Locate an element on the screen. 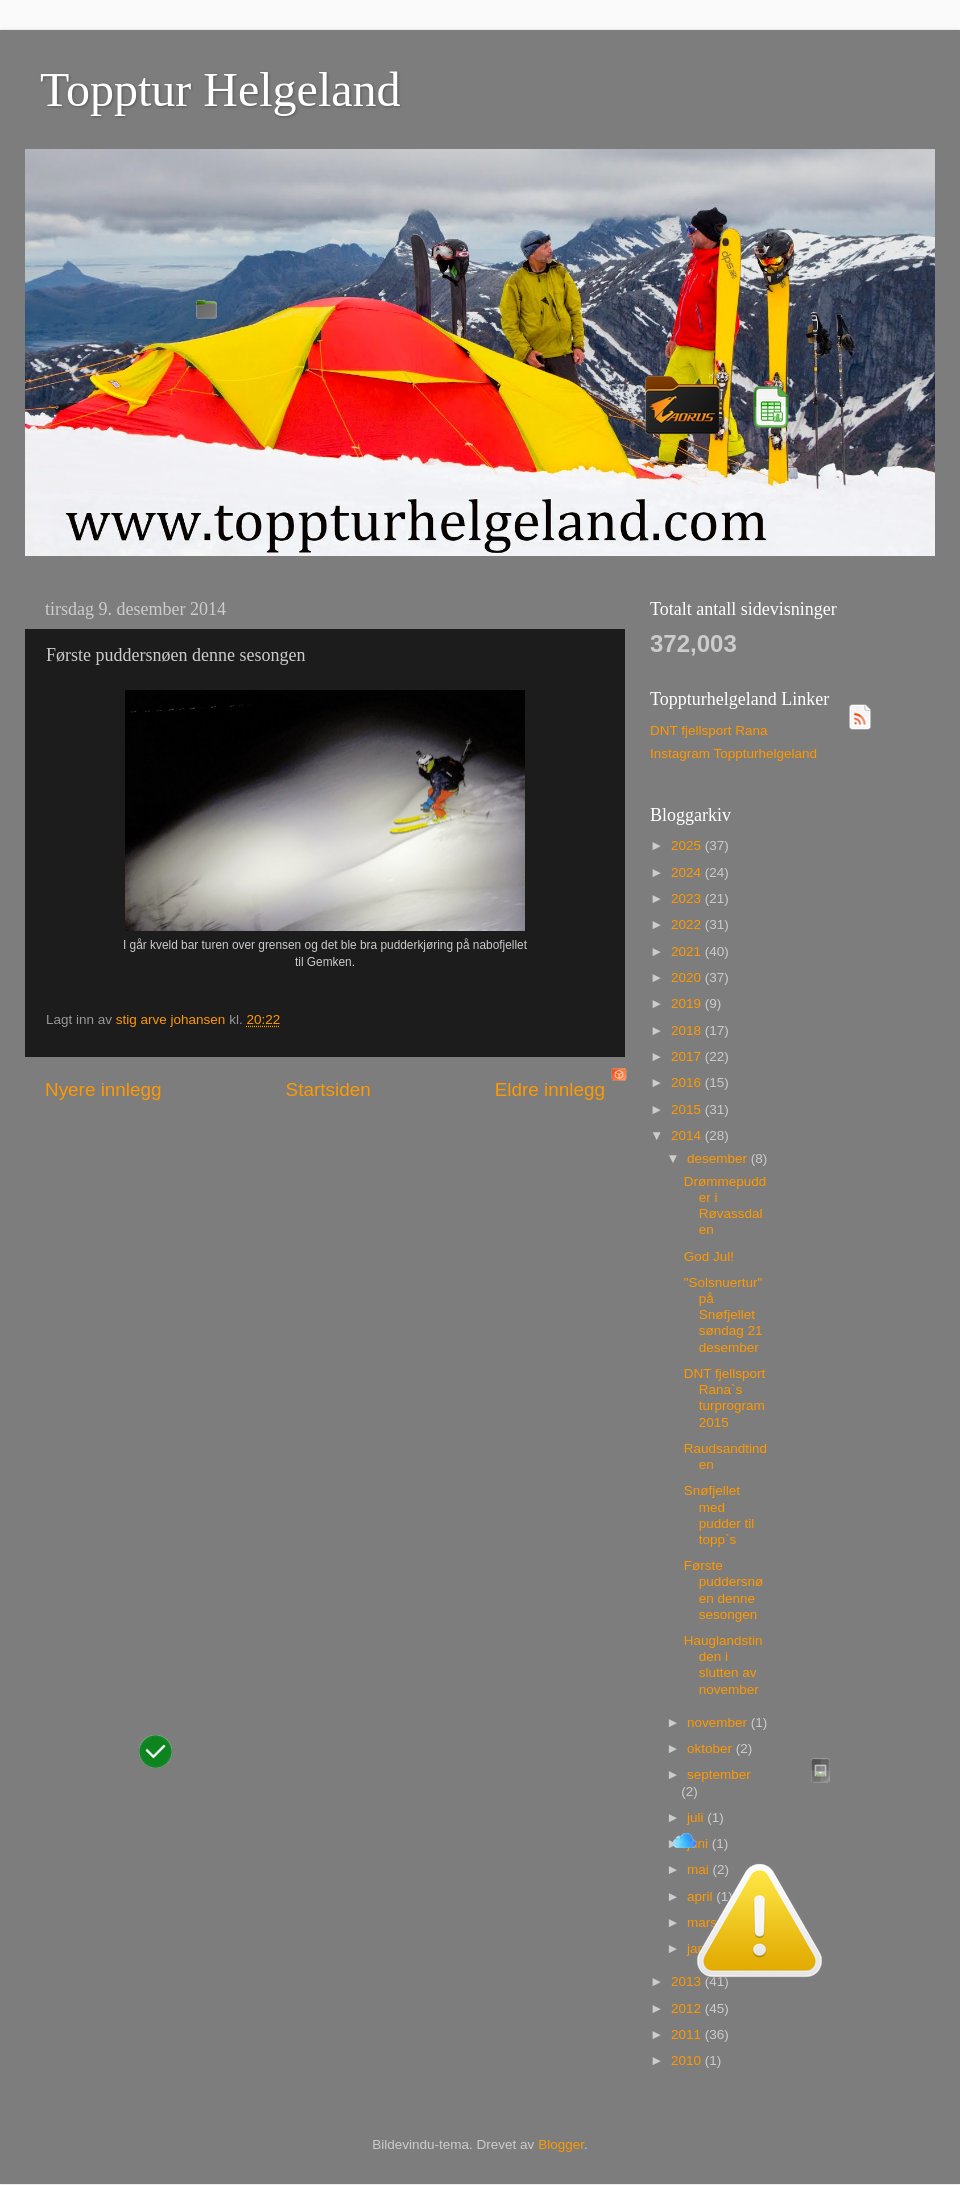 Image resolution: width=960 pixels, height=2185 pixels. an RSS feed file or document is located at coordinates (860, 717).